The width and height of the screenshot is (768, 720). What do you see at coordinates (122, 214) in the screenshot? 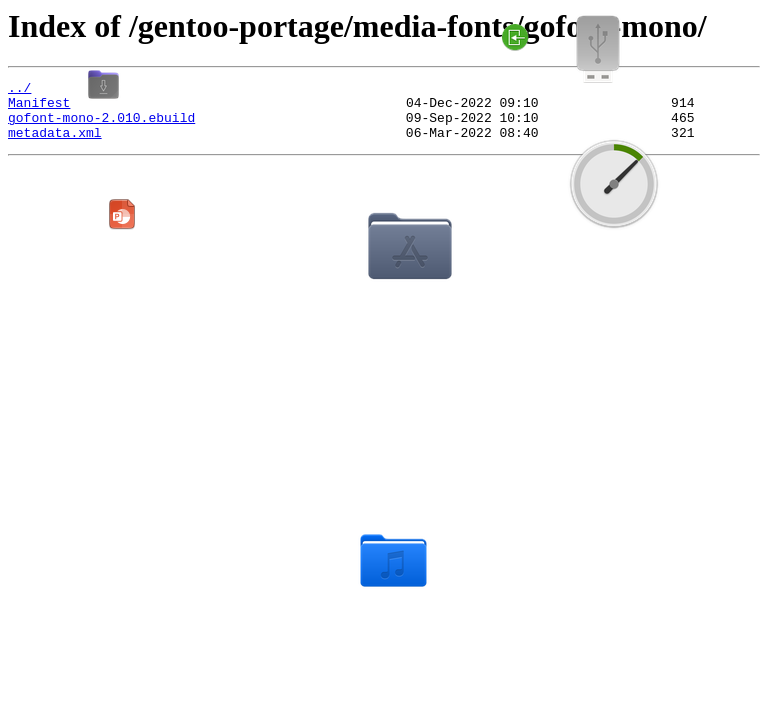
I see `a powerpoint presentation file` at bounding box center [122, 214].